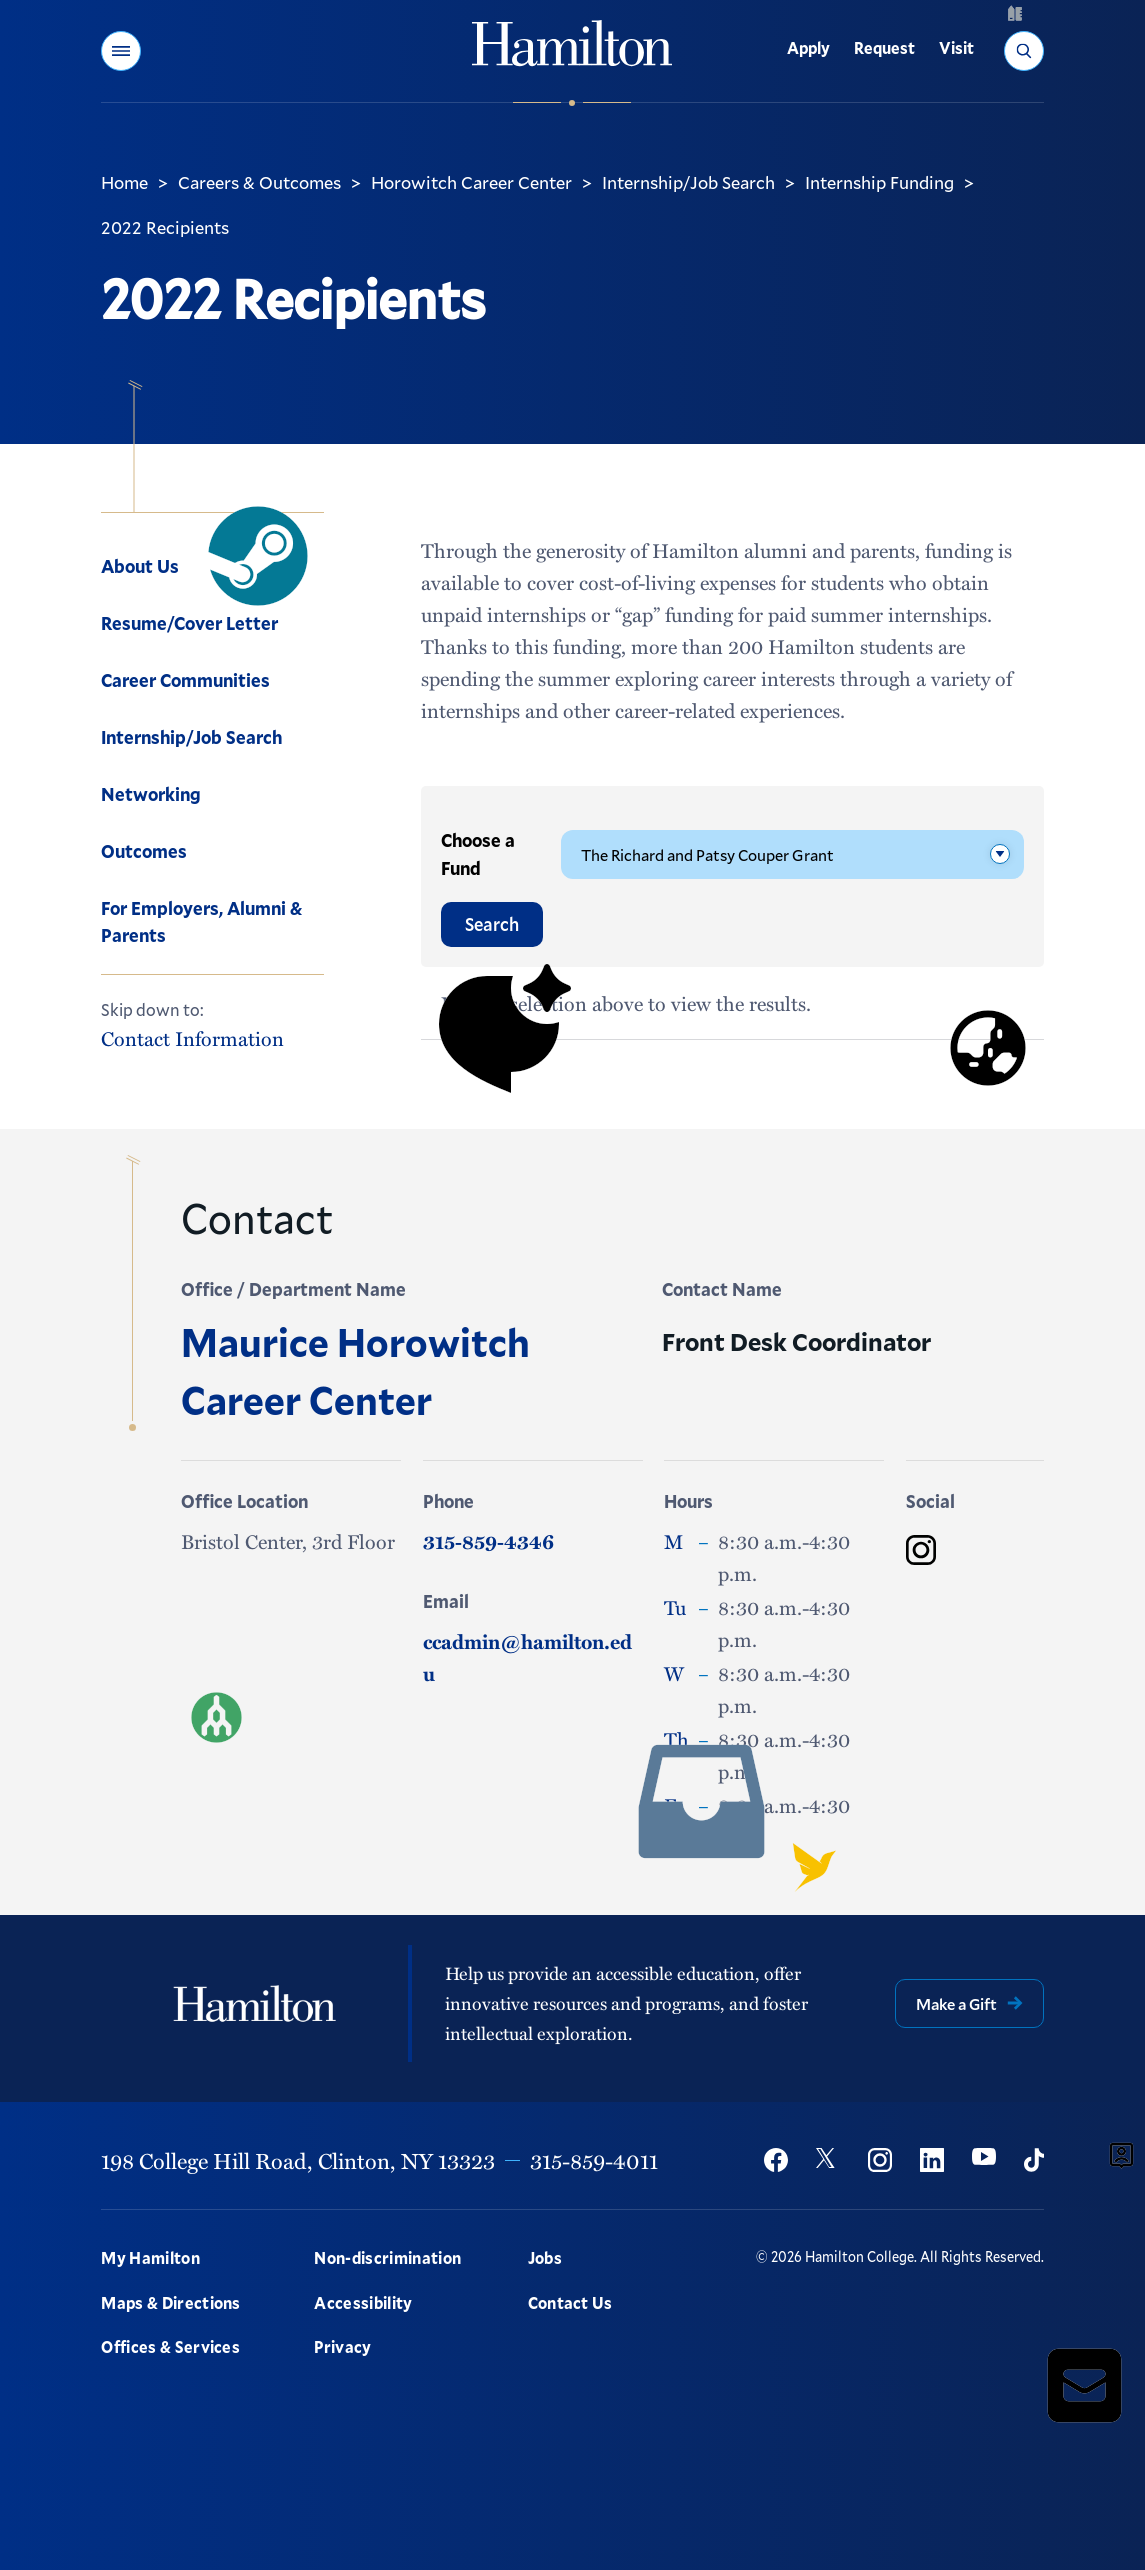 The height and width of the screenshot is (2570, 1145). Describe the element at coordinates (988, 1048) in the screenshot. I see `switch to asia region settings` at that location.